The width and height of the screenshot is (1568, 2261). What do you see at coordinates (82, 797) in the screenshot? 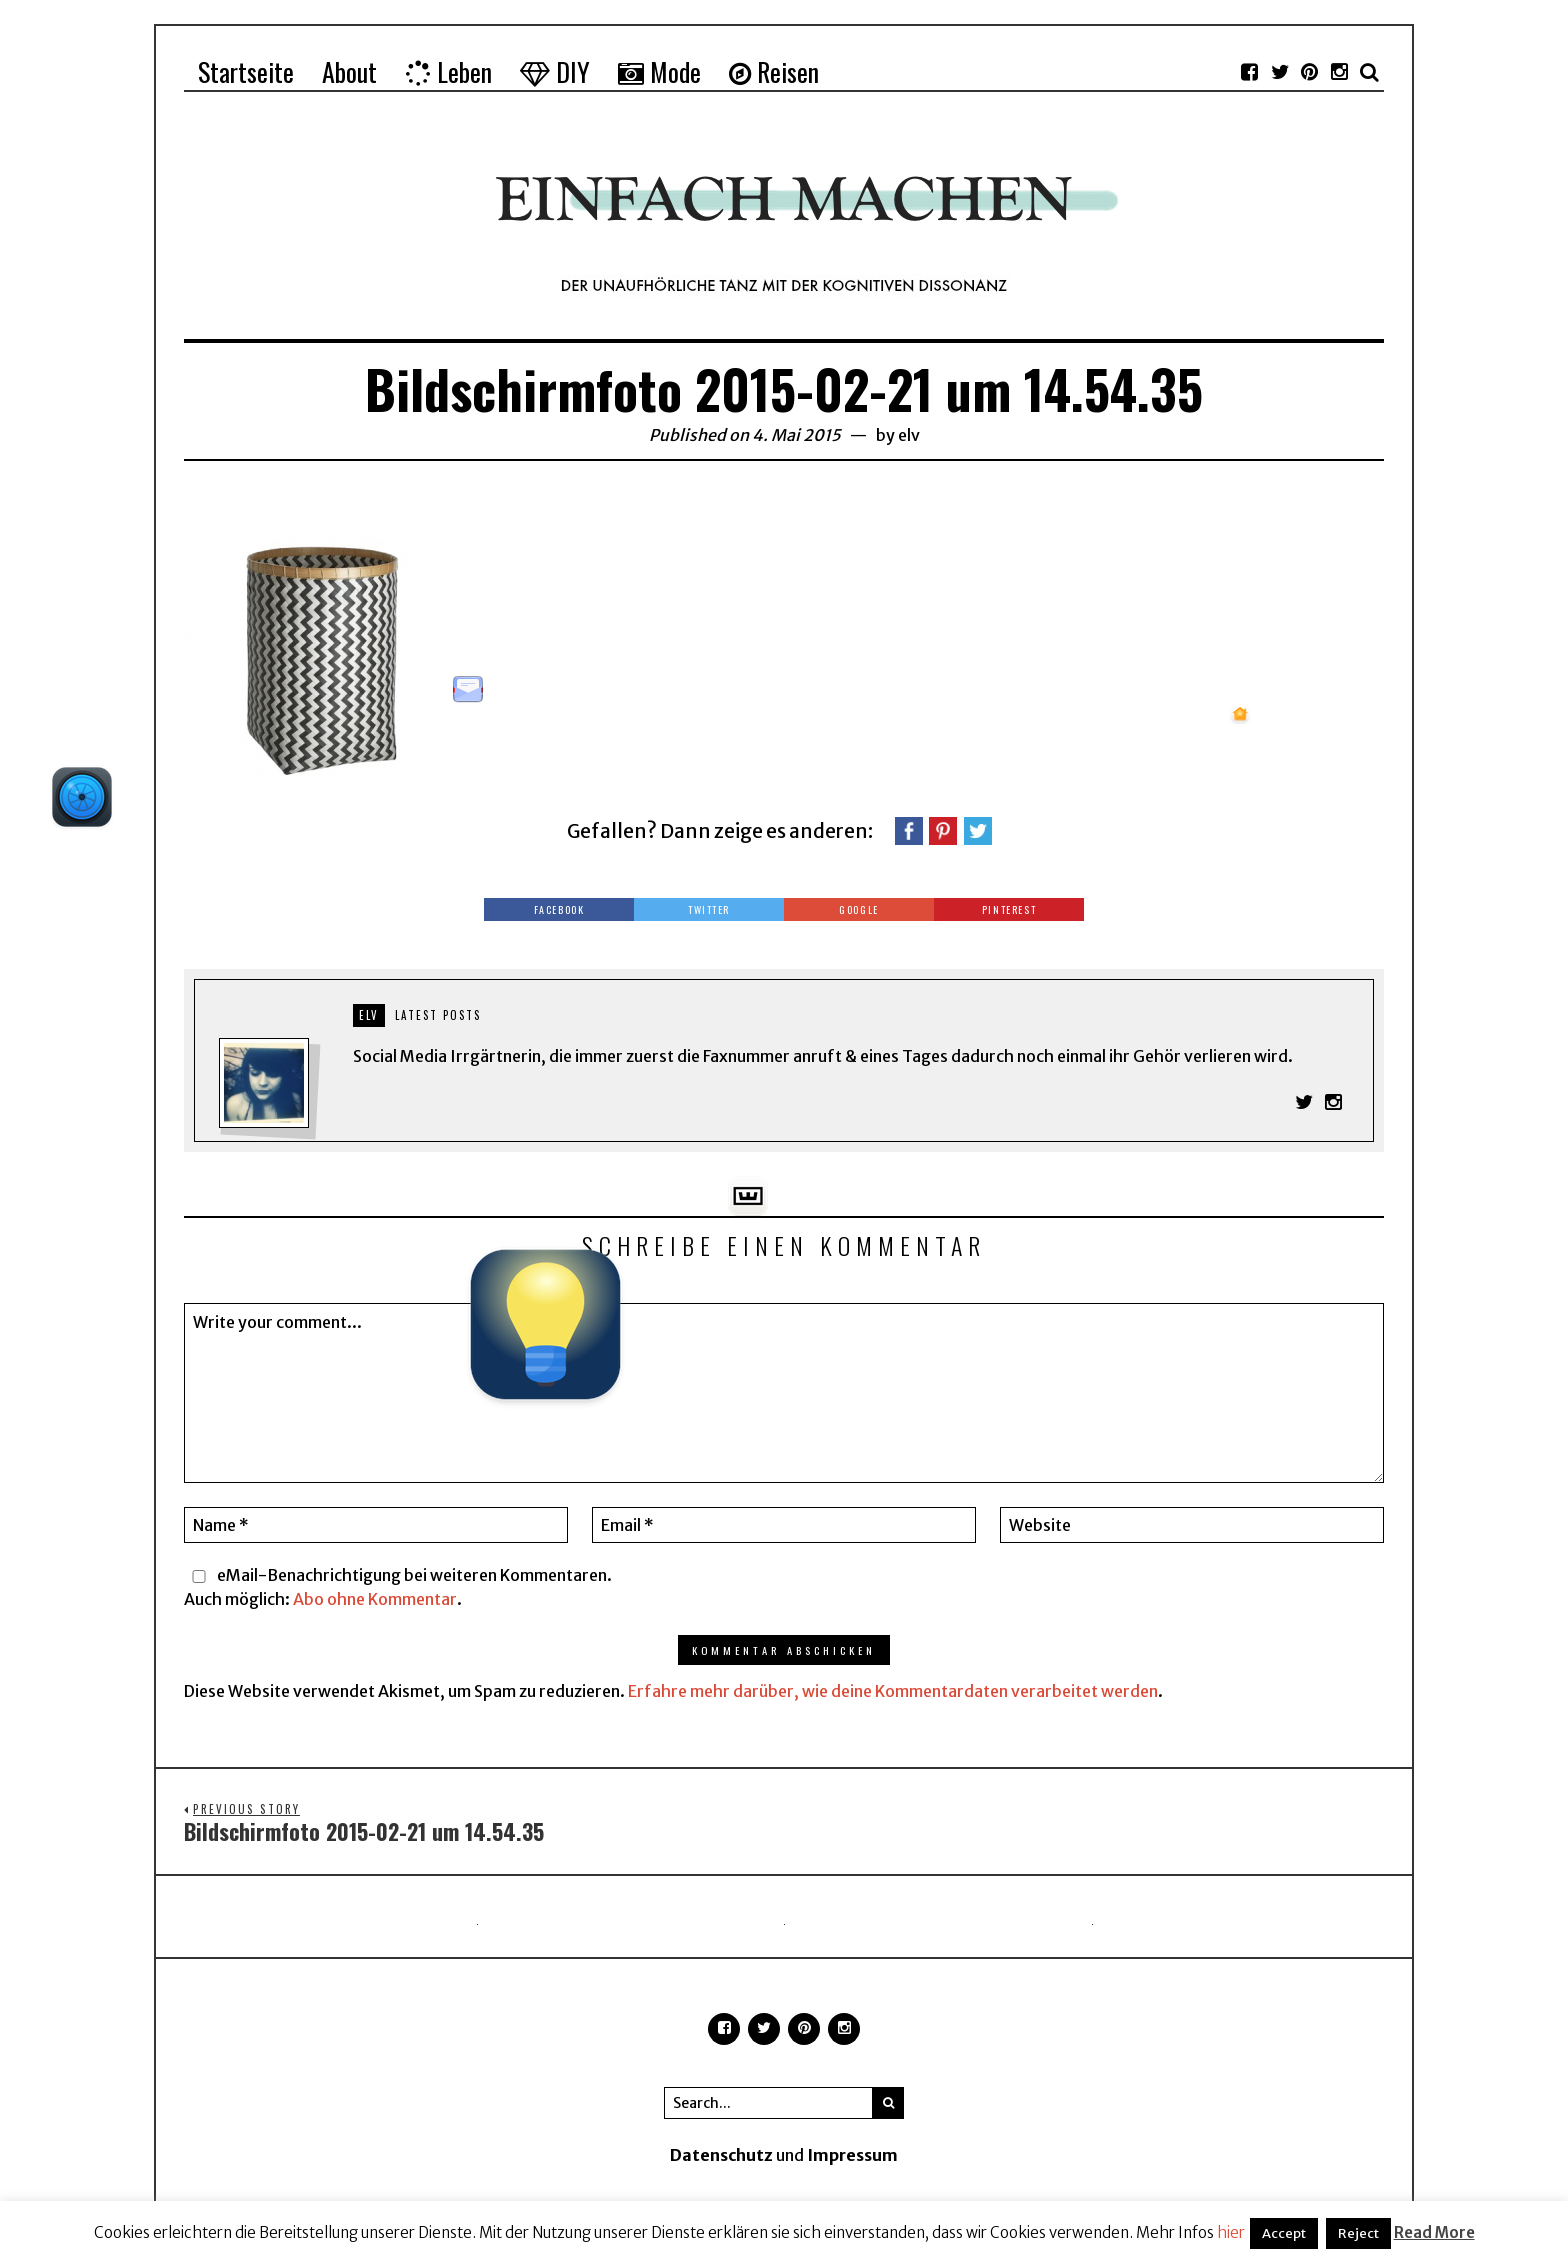
I see `open digikam photo management app` at bounding box center [82, 797].